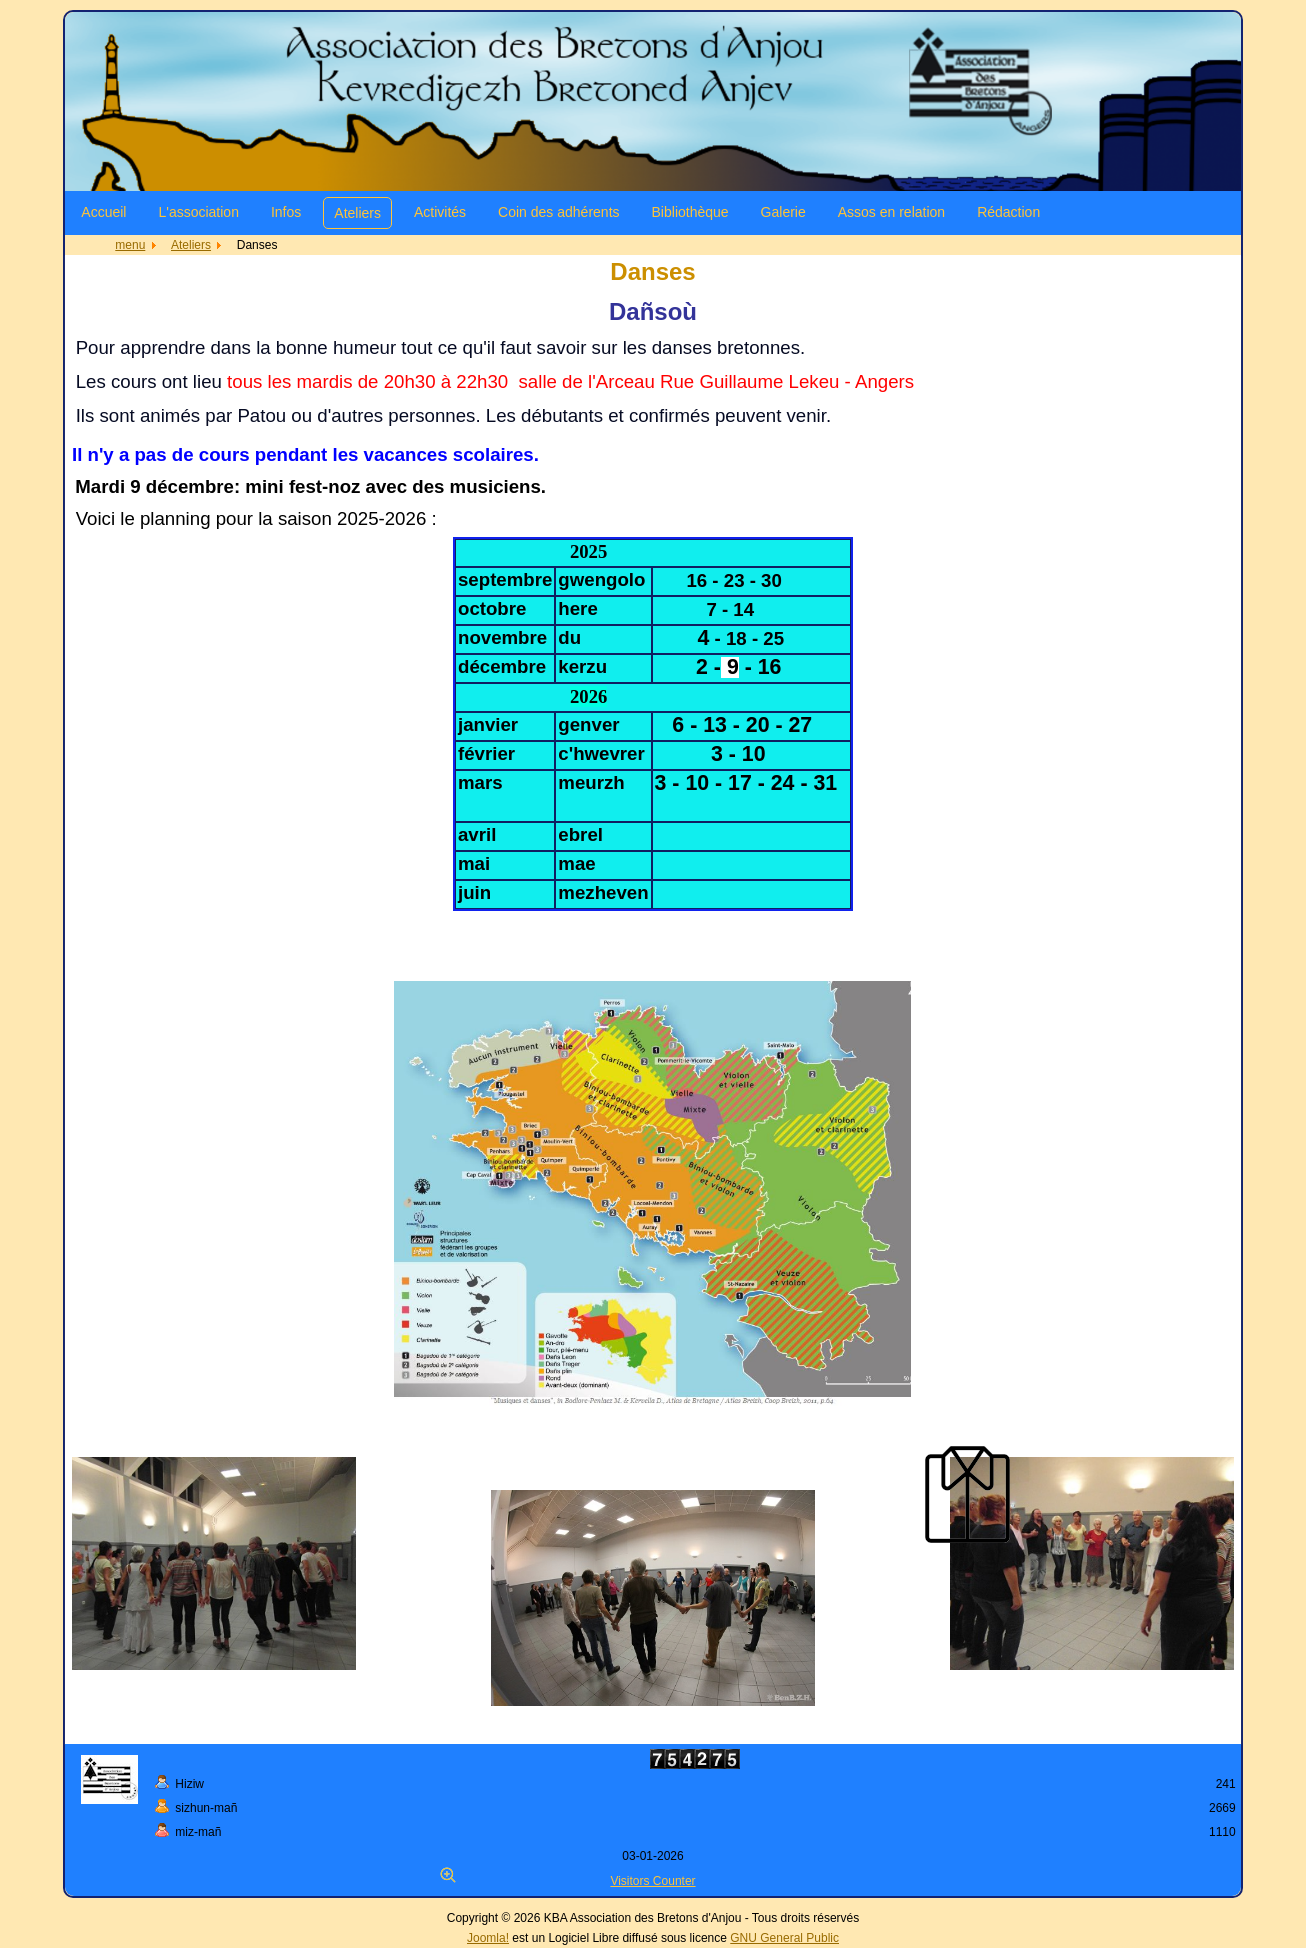  I want to click on zoom in on content, so click(448, 1875).